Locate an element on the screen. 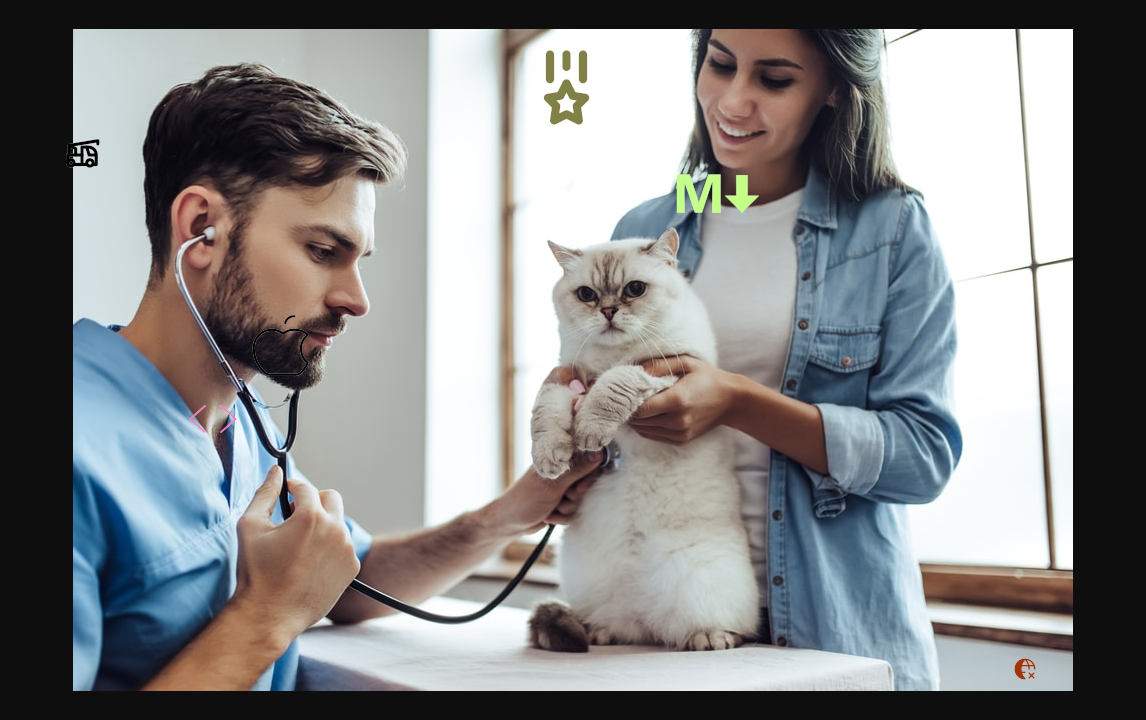 This screenshot has height=720, width=1146. no internet connection is located at coordinates (1025, 669).